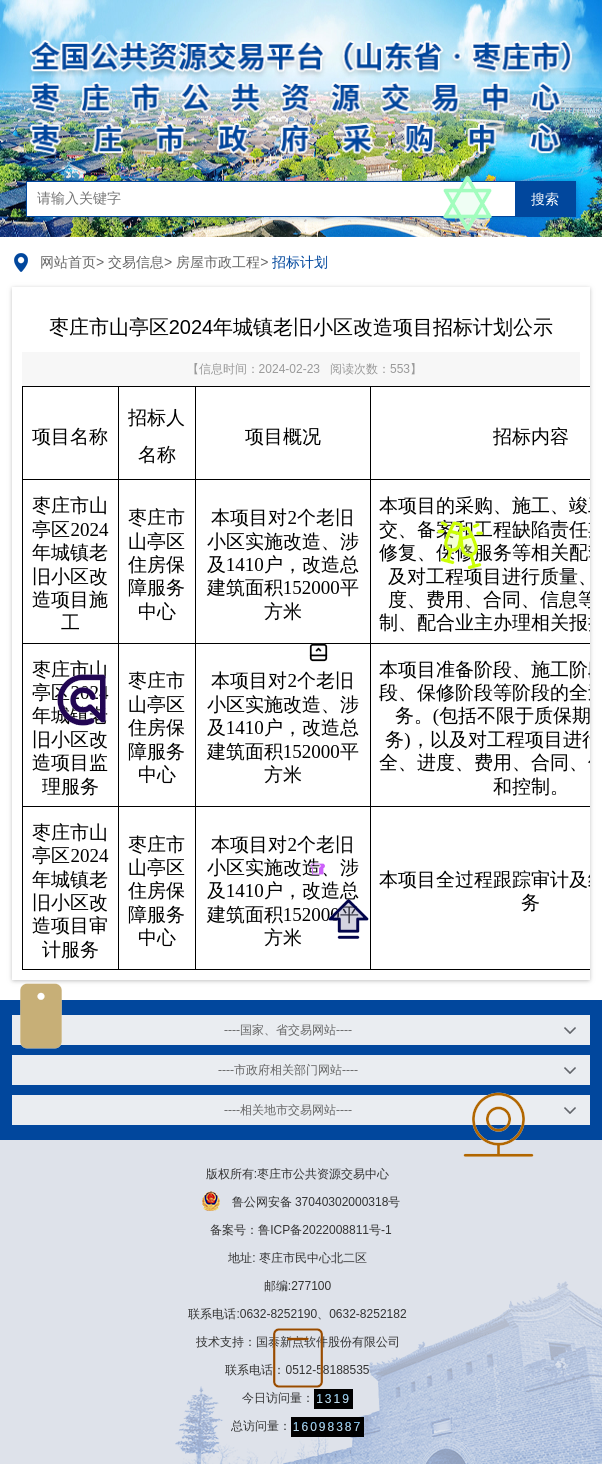 Image resolution: width=602 pixels, height=1464 pixels. Describe the element at coordinates (41, 1016) in the screenshot. I see `access device camera from mobile` at that location.